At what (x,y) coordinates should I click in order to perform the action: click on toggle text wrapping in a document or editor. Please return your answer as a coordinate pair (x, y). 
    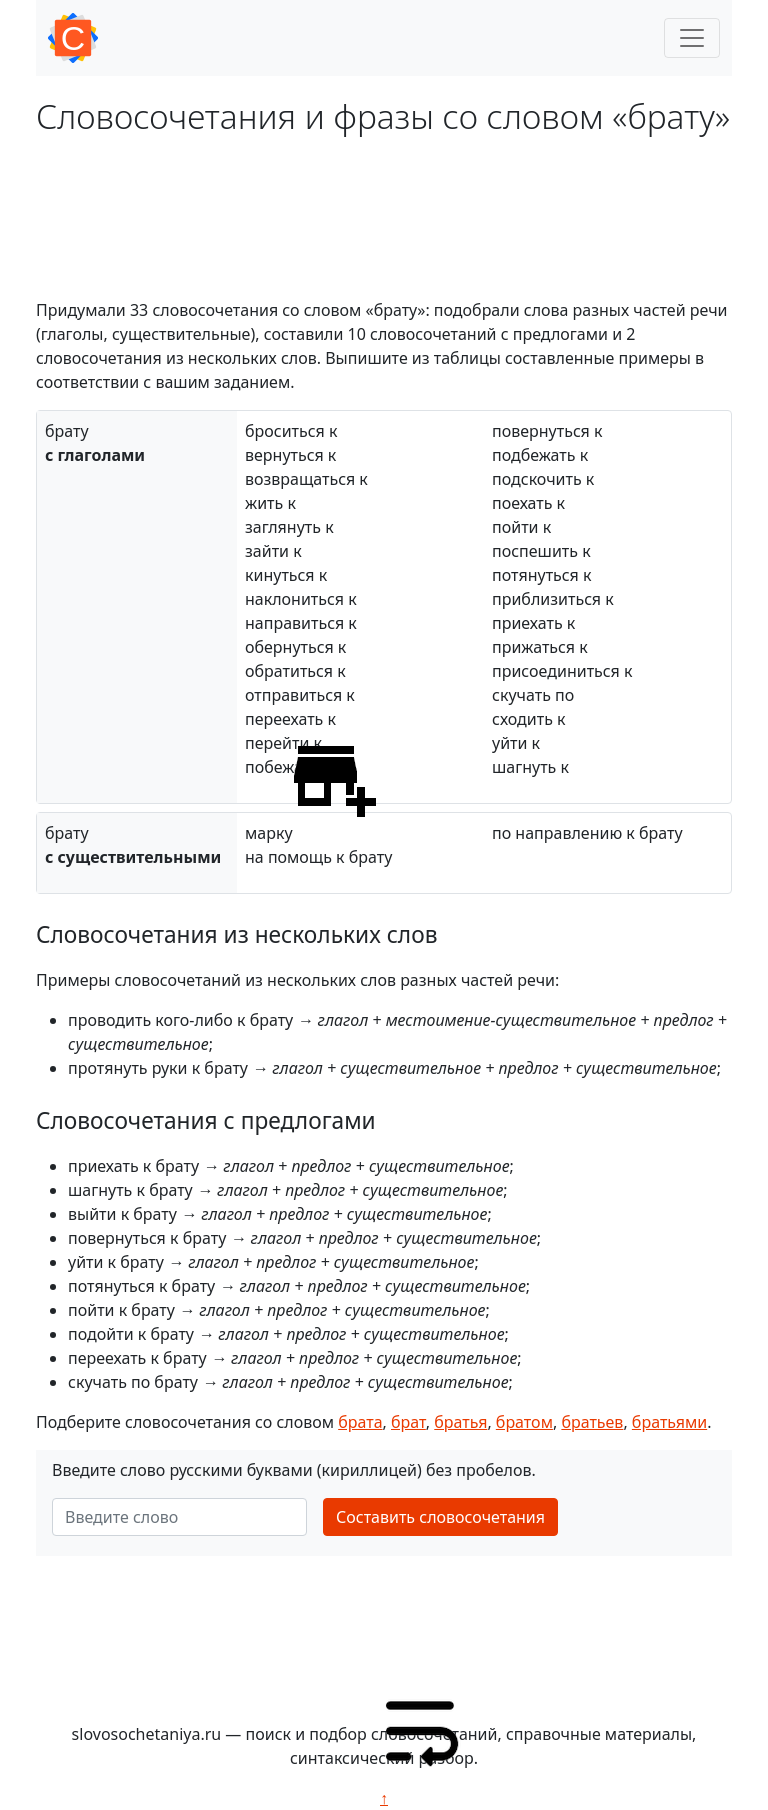
    Looking at the image, I should click on (420, 1731).